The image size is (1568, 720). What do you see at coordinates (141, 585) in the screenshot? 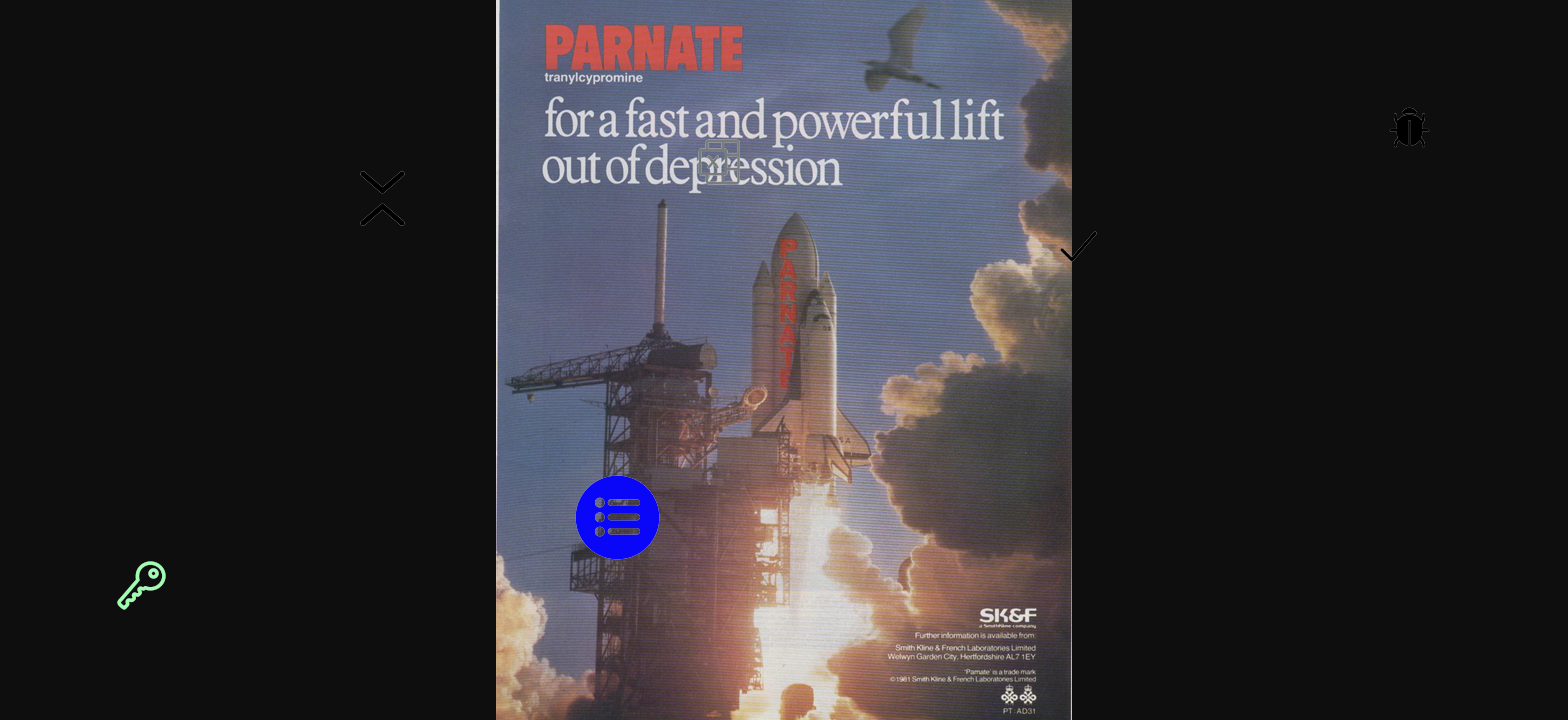
I see `access security or password settings` at bounding box center [141, 585].